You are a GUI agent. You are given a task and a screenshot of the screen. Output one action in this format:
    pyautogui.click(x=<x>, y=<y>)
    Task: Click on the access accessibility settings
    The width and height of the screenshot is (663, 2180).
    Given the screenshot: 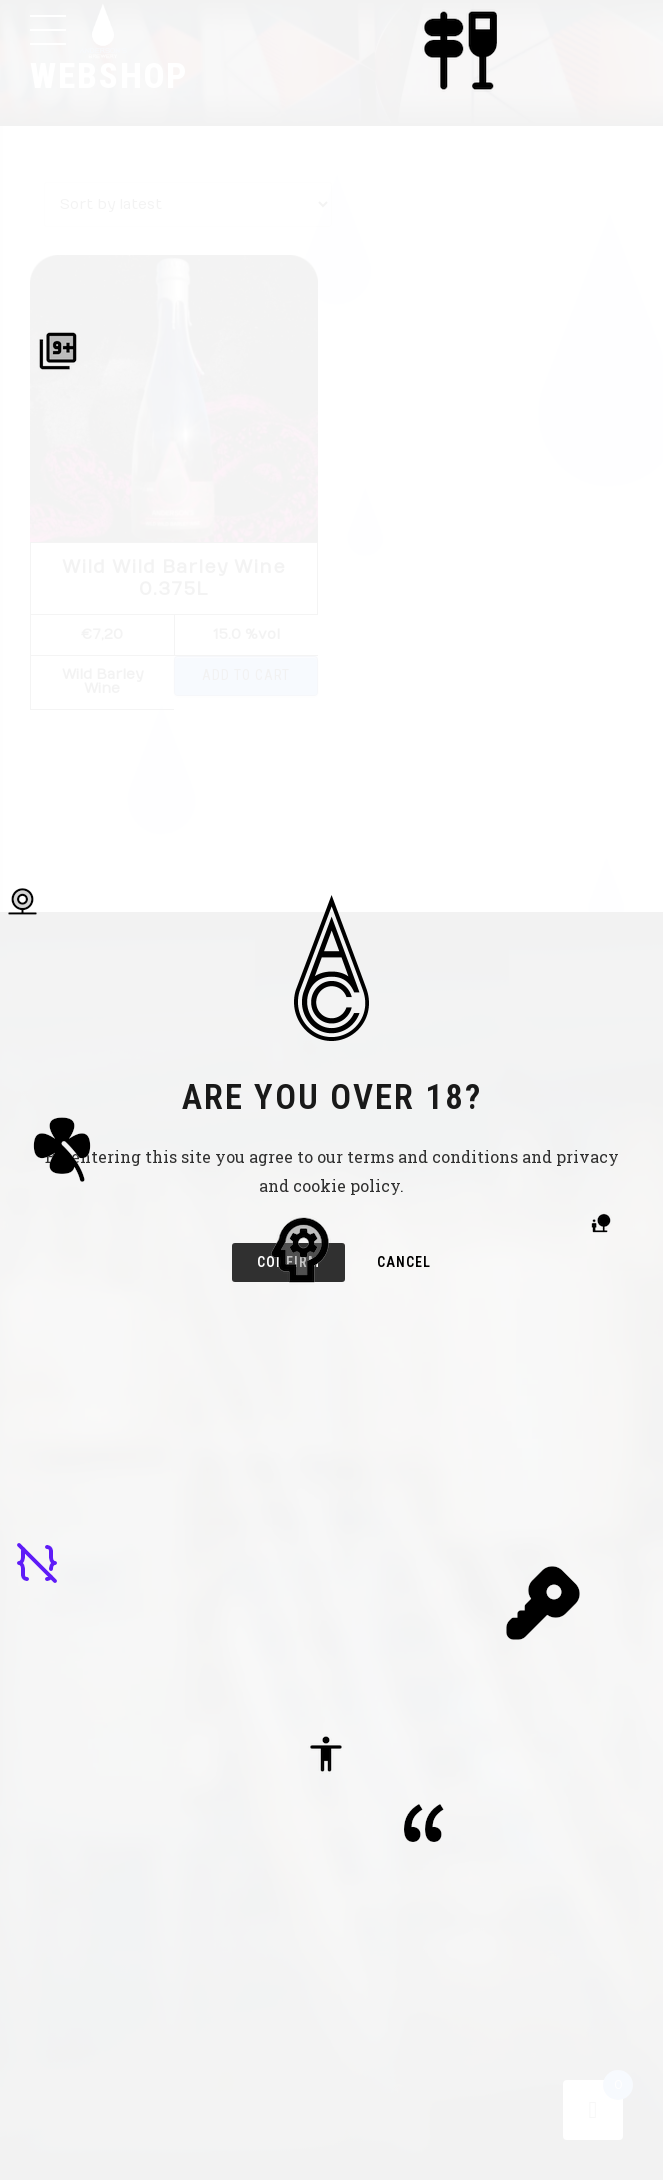 What is the action you would take?
    pyautogui.click(x=326, y=1754)
    